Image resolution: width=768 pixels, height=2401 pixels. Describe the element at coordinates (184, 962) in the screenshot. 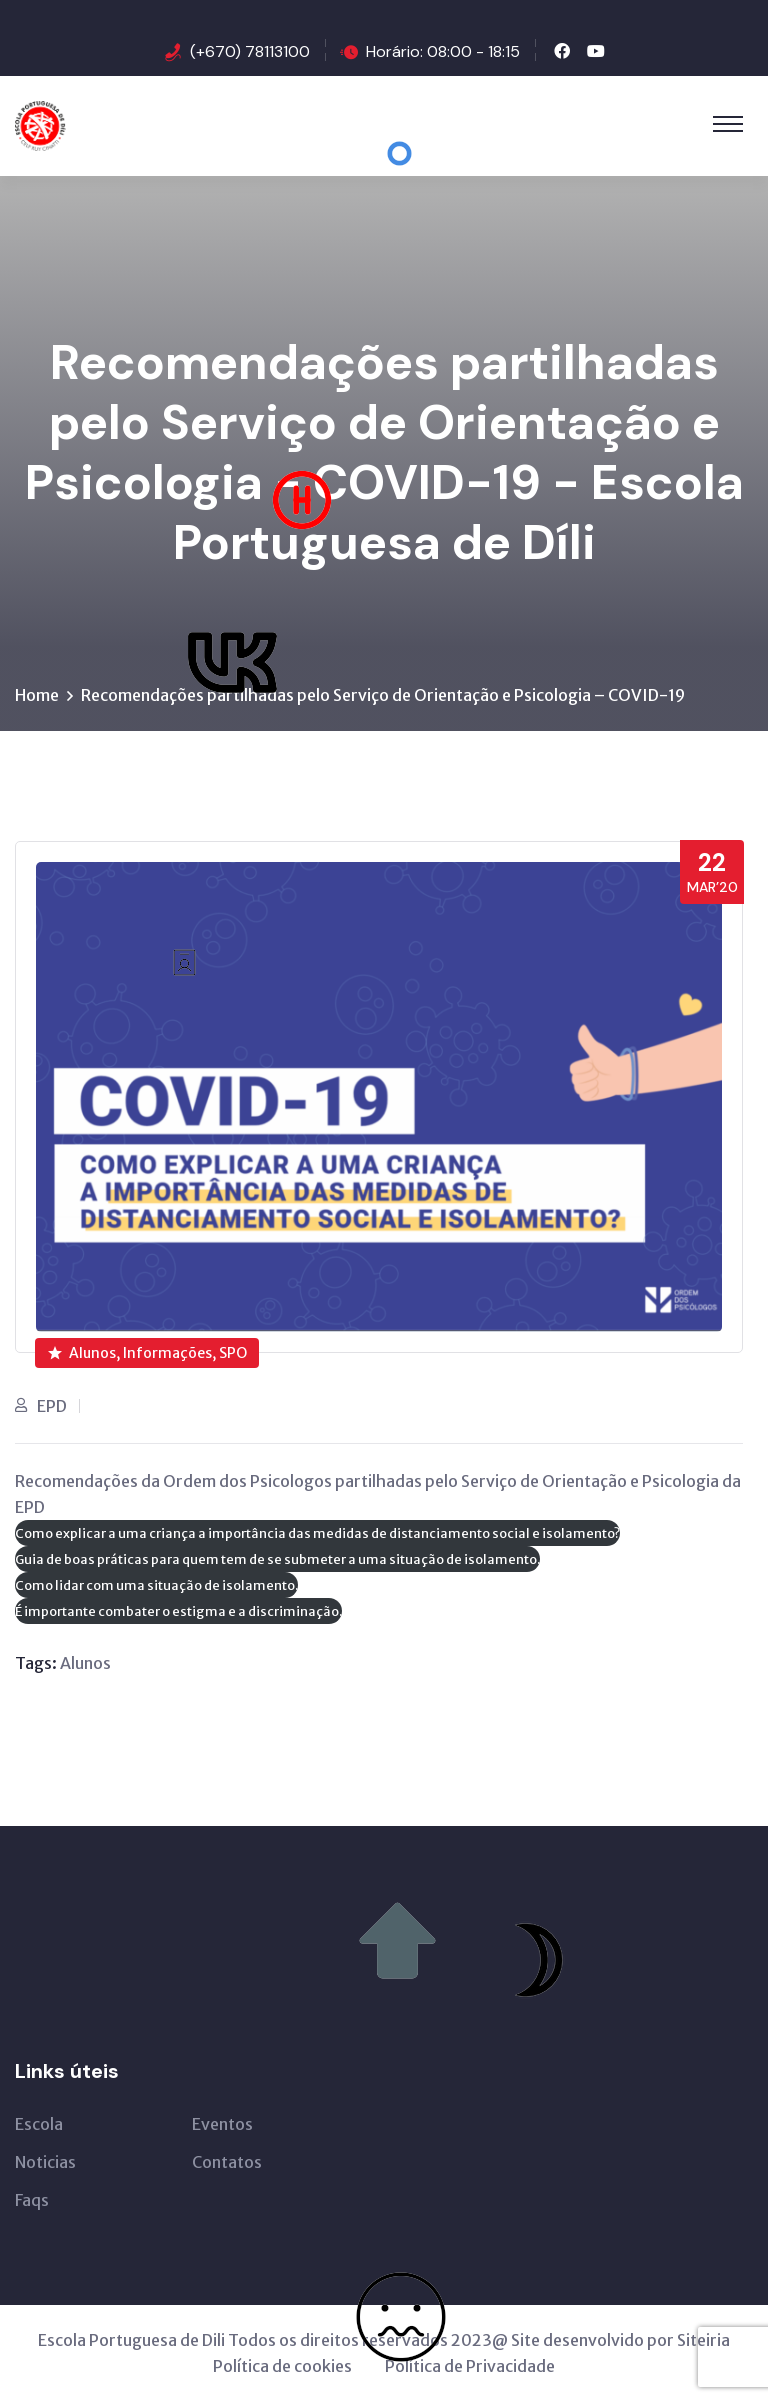

I see `view your profile or identification details` at that location.